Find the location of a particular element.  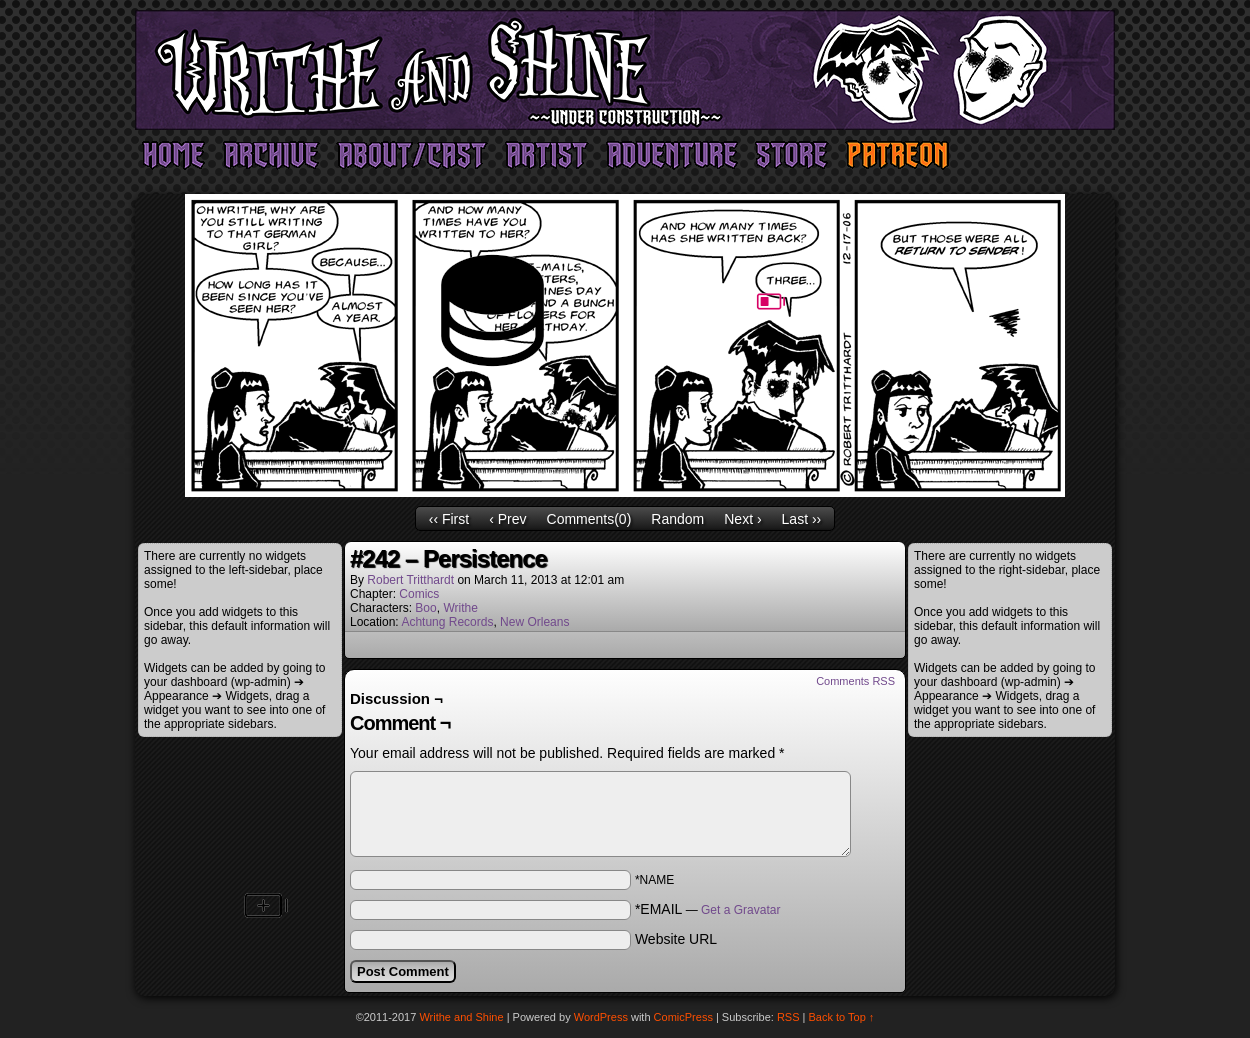

add or extend battery life is located at coordinates (265, 905).